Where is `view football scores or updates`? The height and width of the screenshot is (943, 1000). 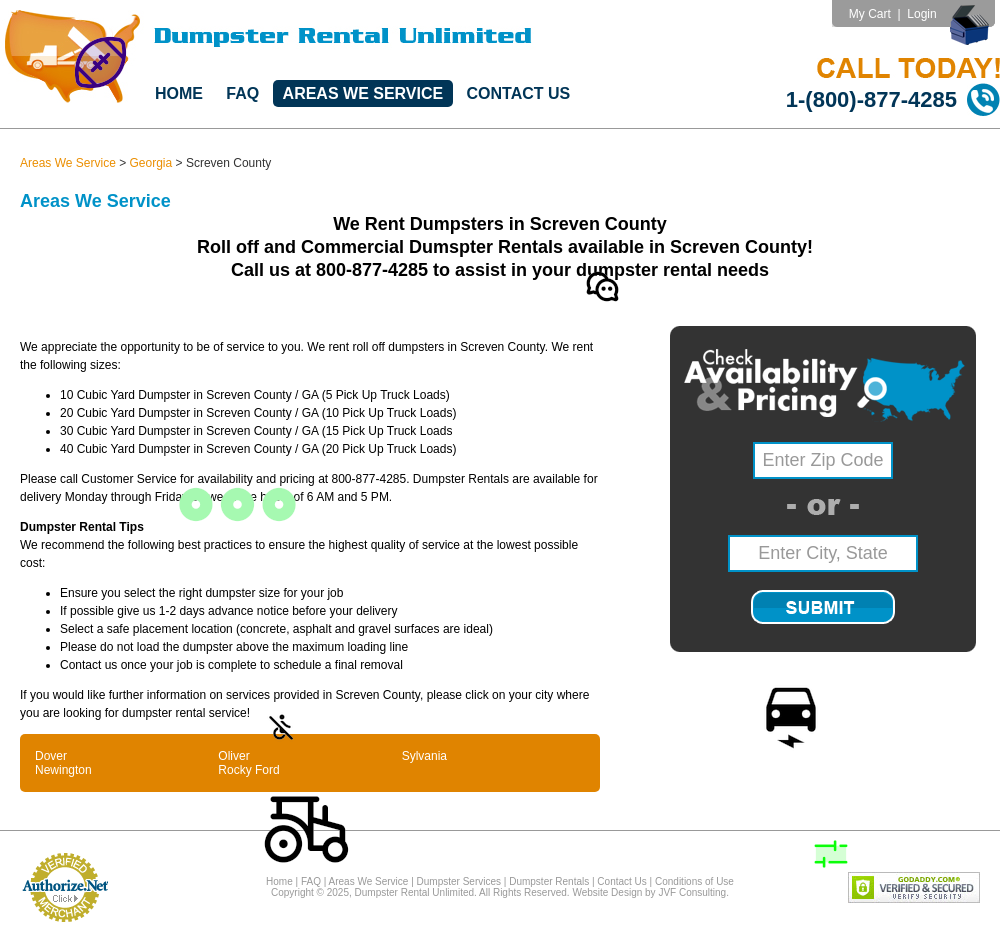 view football scores or updates is located at coordinates (100, 62).